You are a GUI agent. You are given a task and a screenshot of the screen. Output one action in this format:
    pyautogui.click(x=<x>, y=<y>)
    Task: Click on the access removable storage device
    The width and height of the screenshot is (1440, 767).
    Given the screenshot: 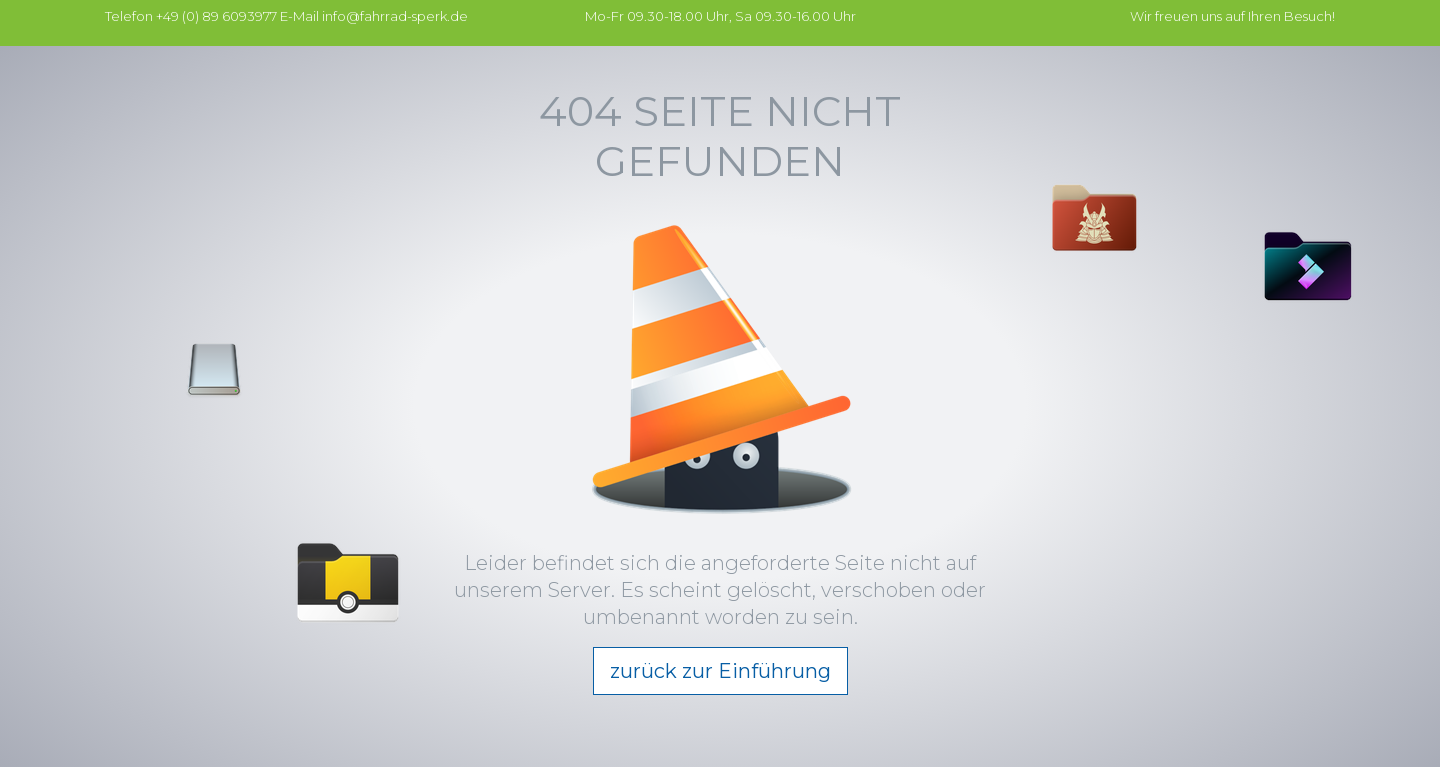 What is the action you would take?
    pyautogui.click(x=214, y=370)
    